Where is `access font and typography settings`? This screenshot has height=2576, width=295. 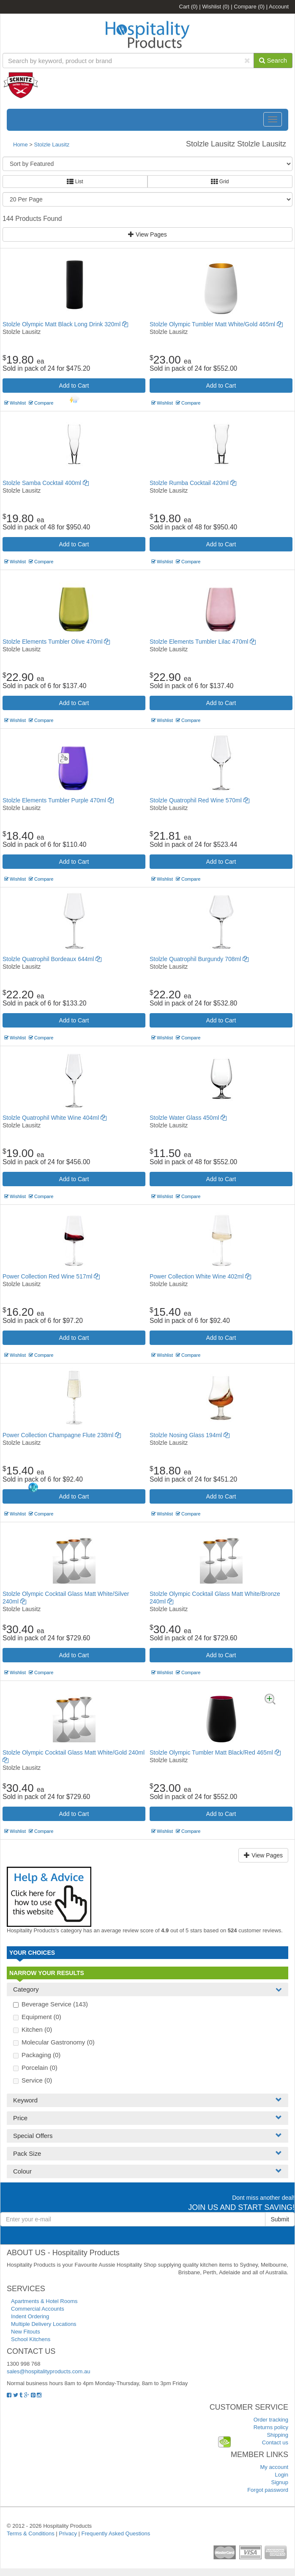
access font and typography settings is located at coordinates (64, 758).